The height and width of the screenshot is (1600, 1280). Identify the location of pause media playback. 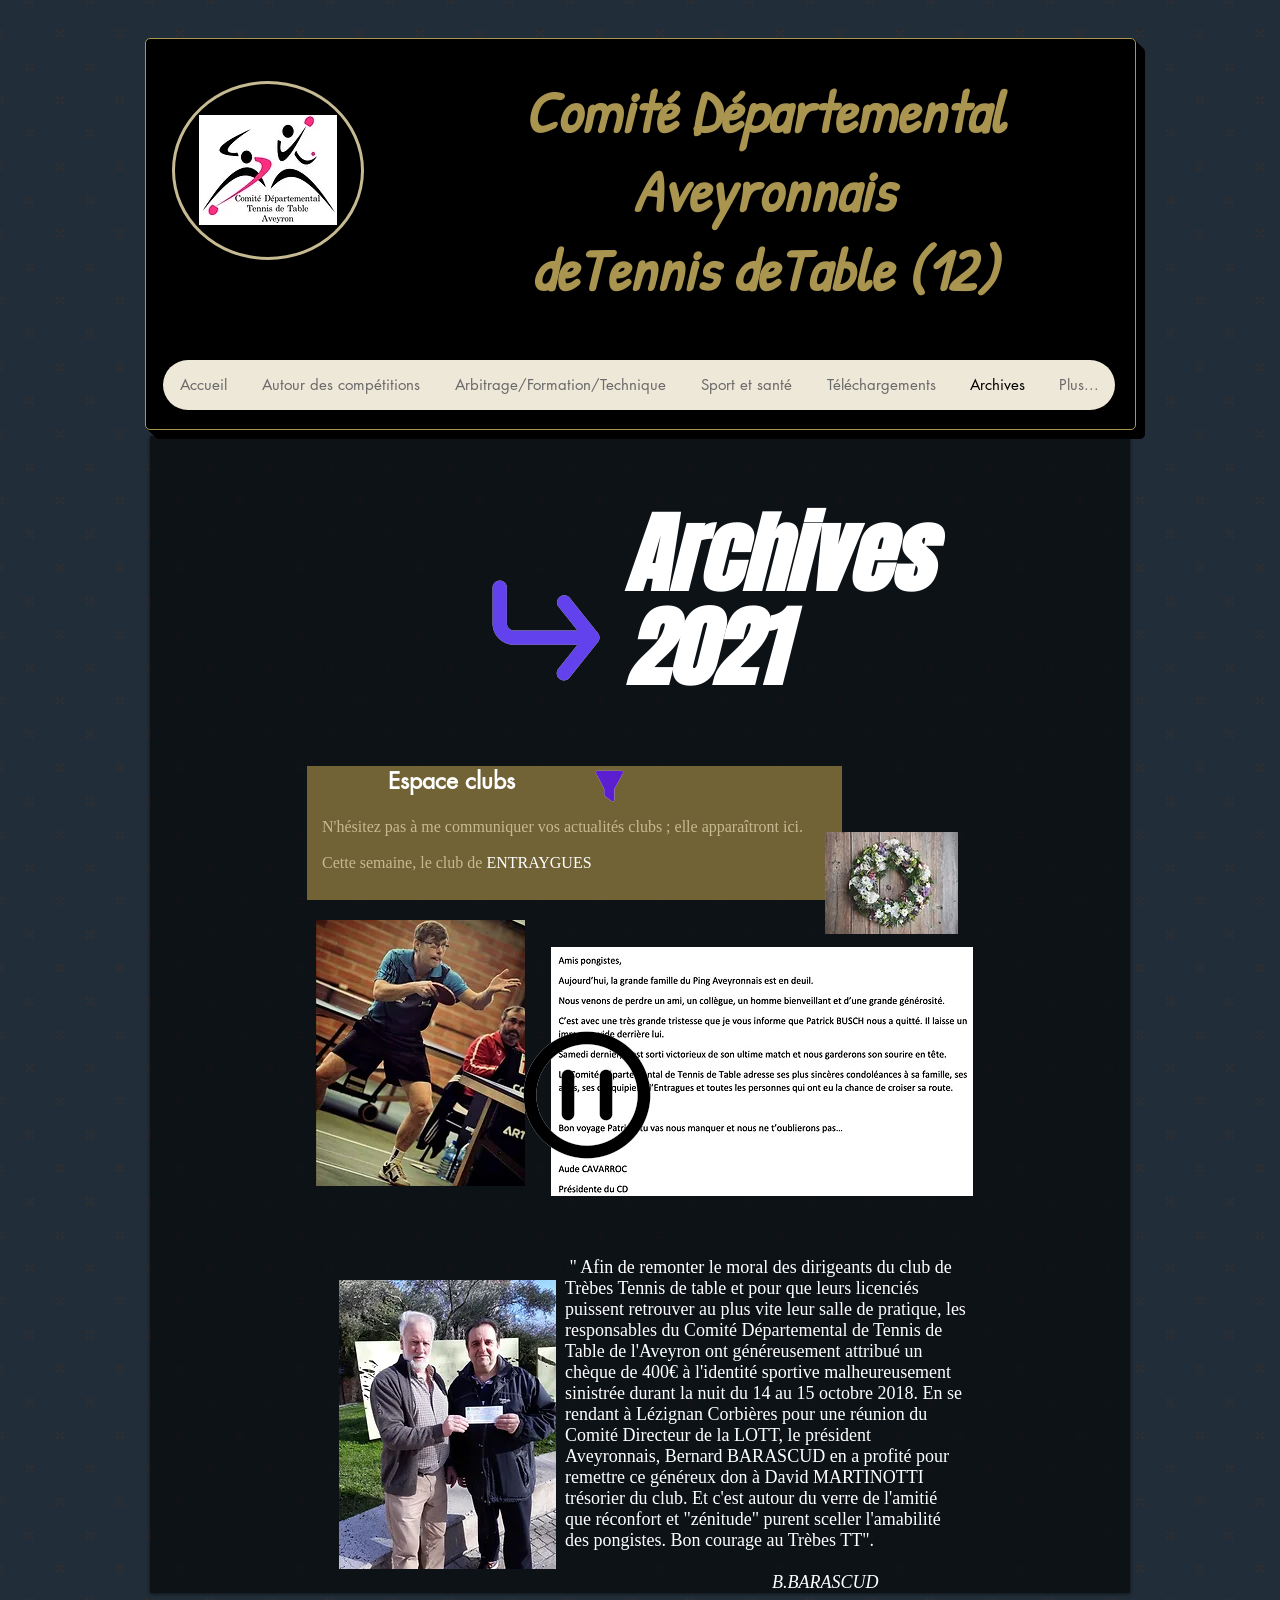
(587, 1095).